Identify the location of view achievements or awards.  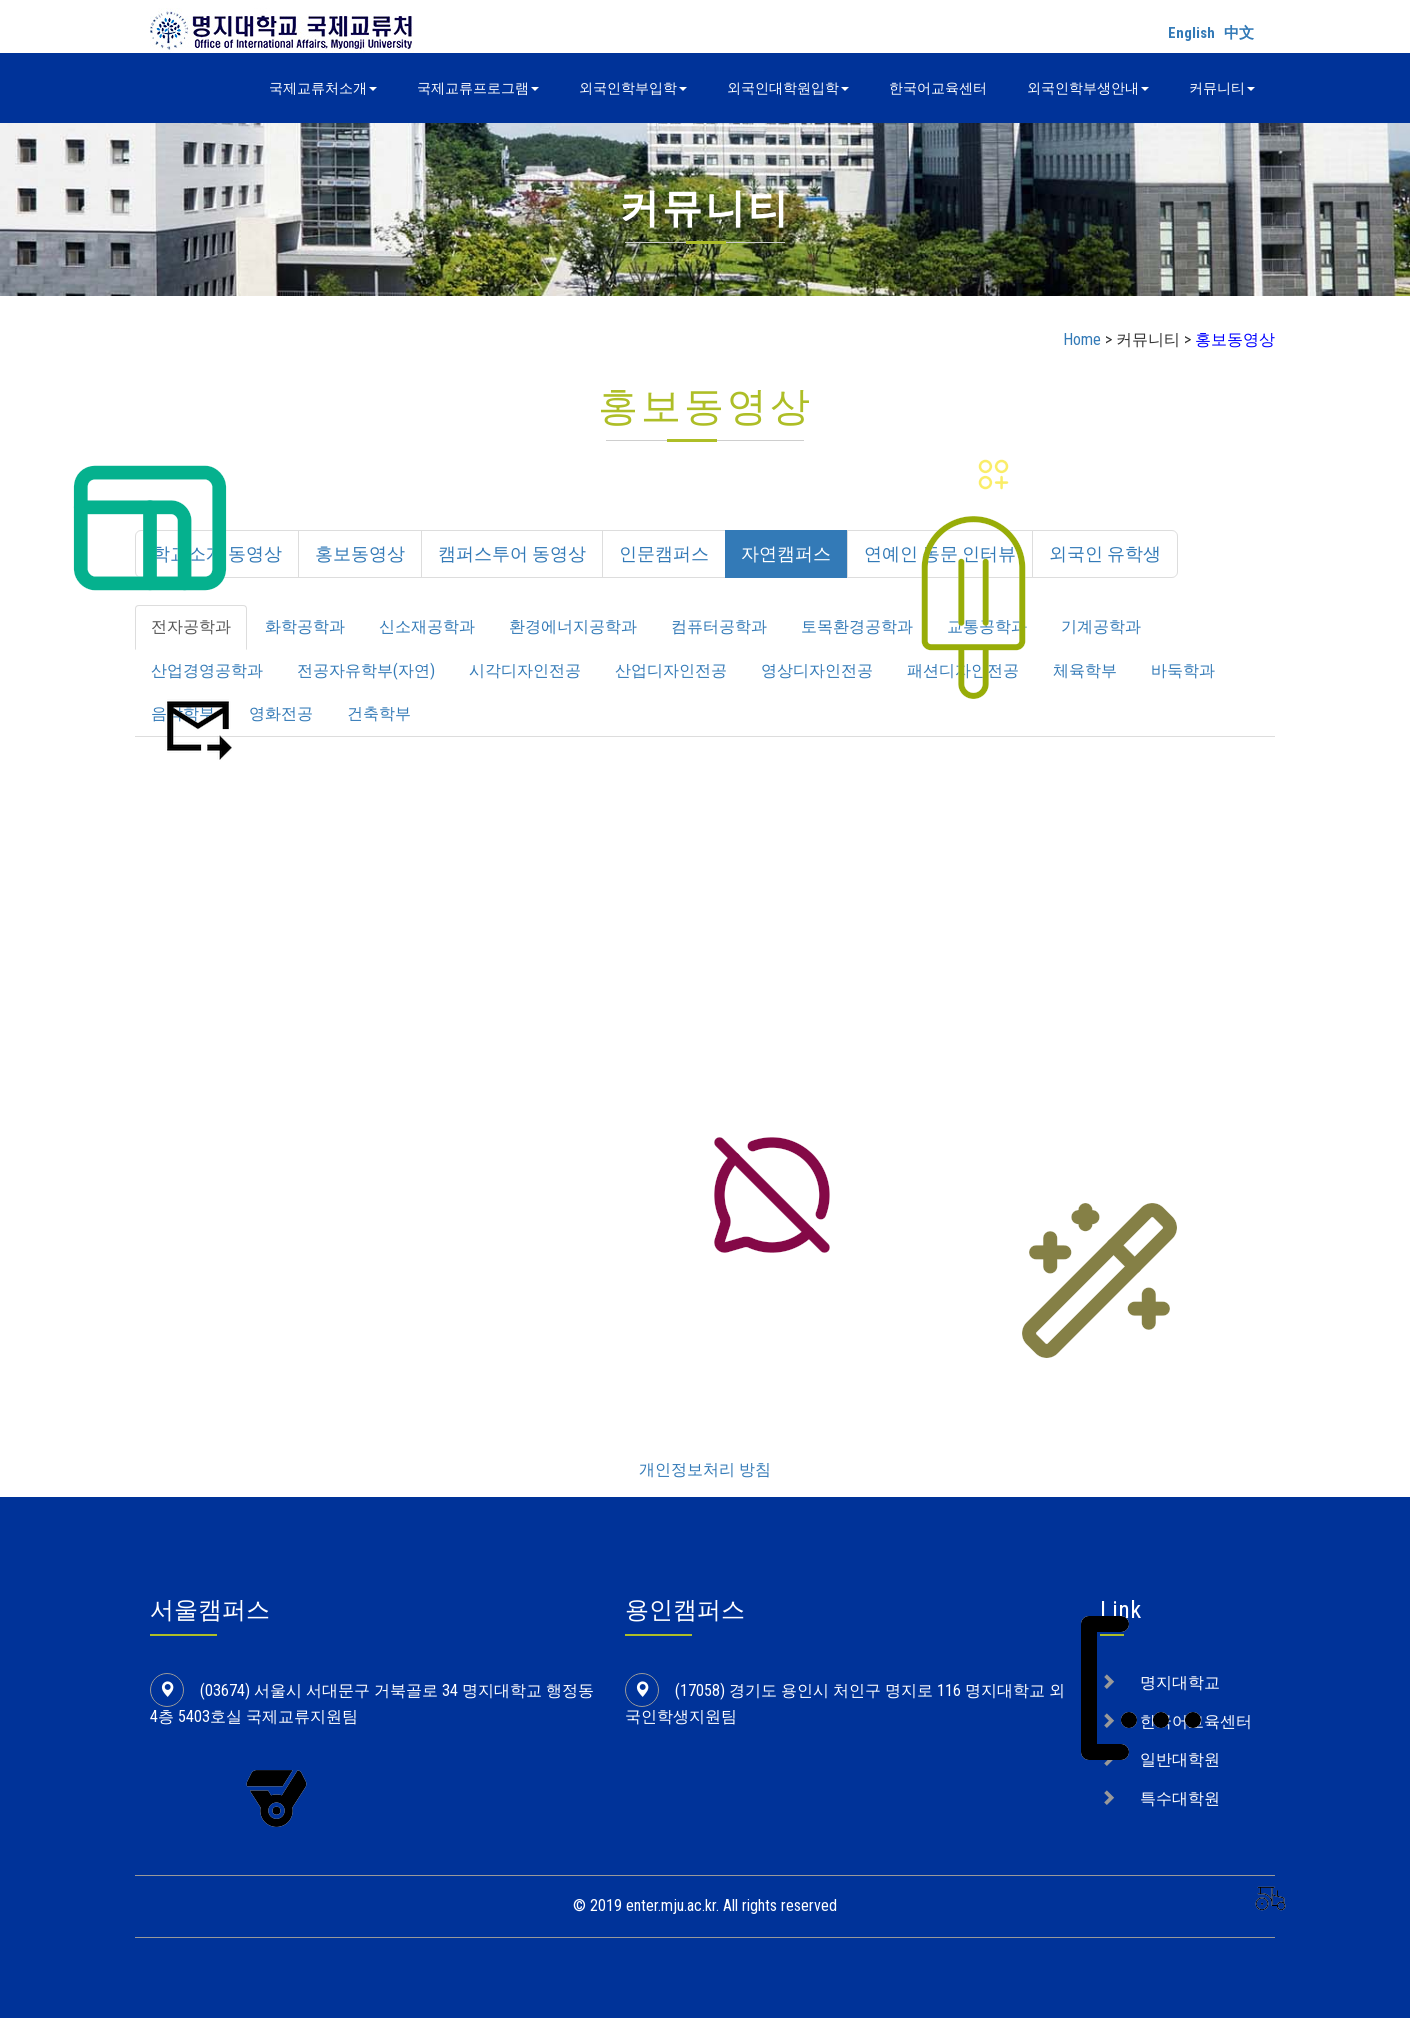
(276, 1798).